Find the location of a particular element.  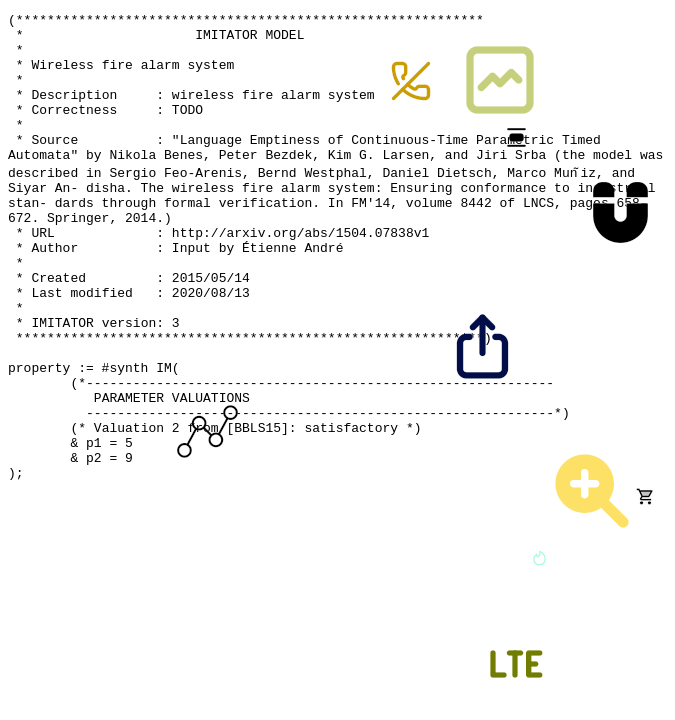

open tinder dating app is located at coordinates (539, 558).